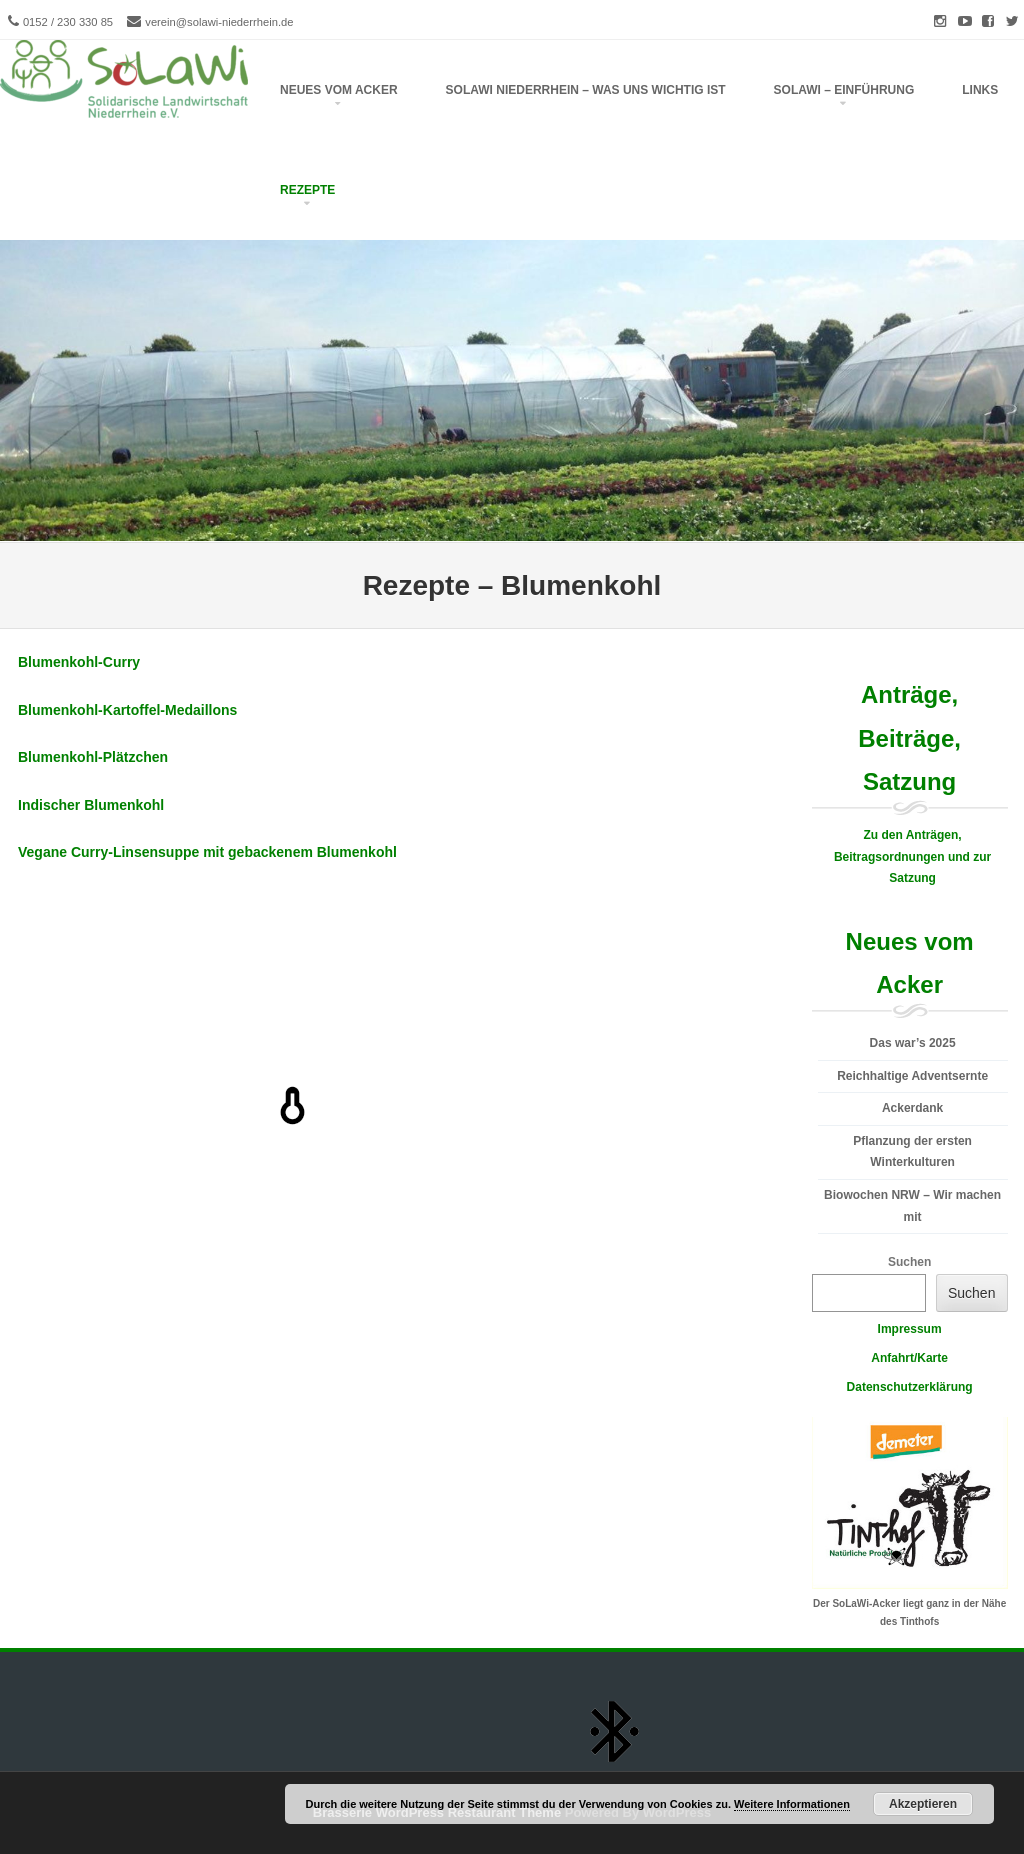 The width and height of the screenshot is (1024, 1854). What do you see at coordinates (896, 1556) in the screenshot?
I see `proteus software logo` at bounding box center [896, 1556].